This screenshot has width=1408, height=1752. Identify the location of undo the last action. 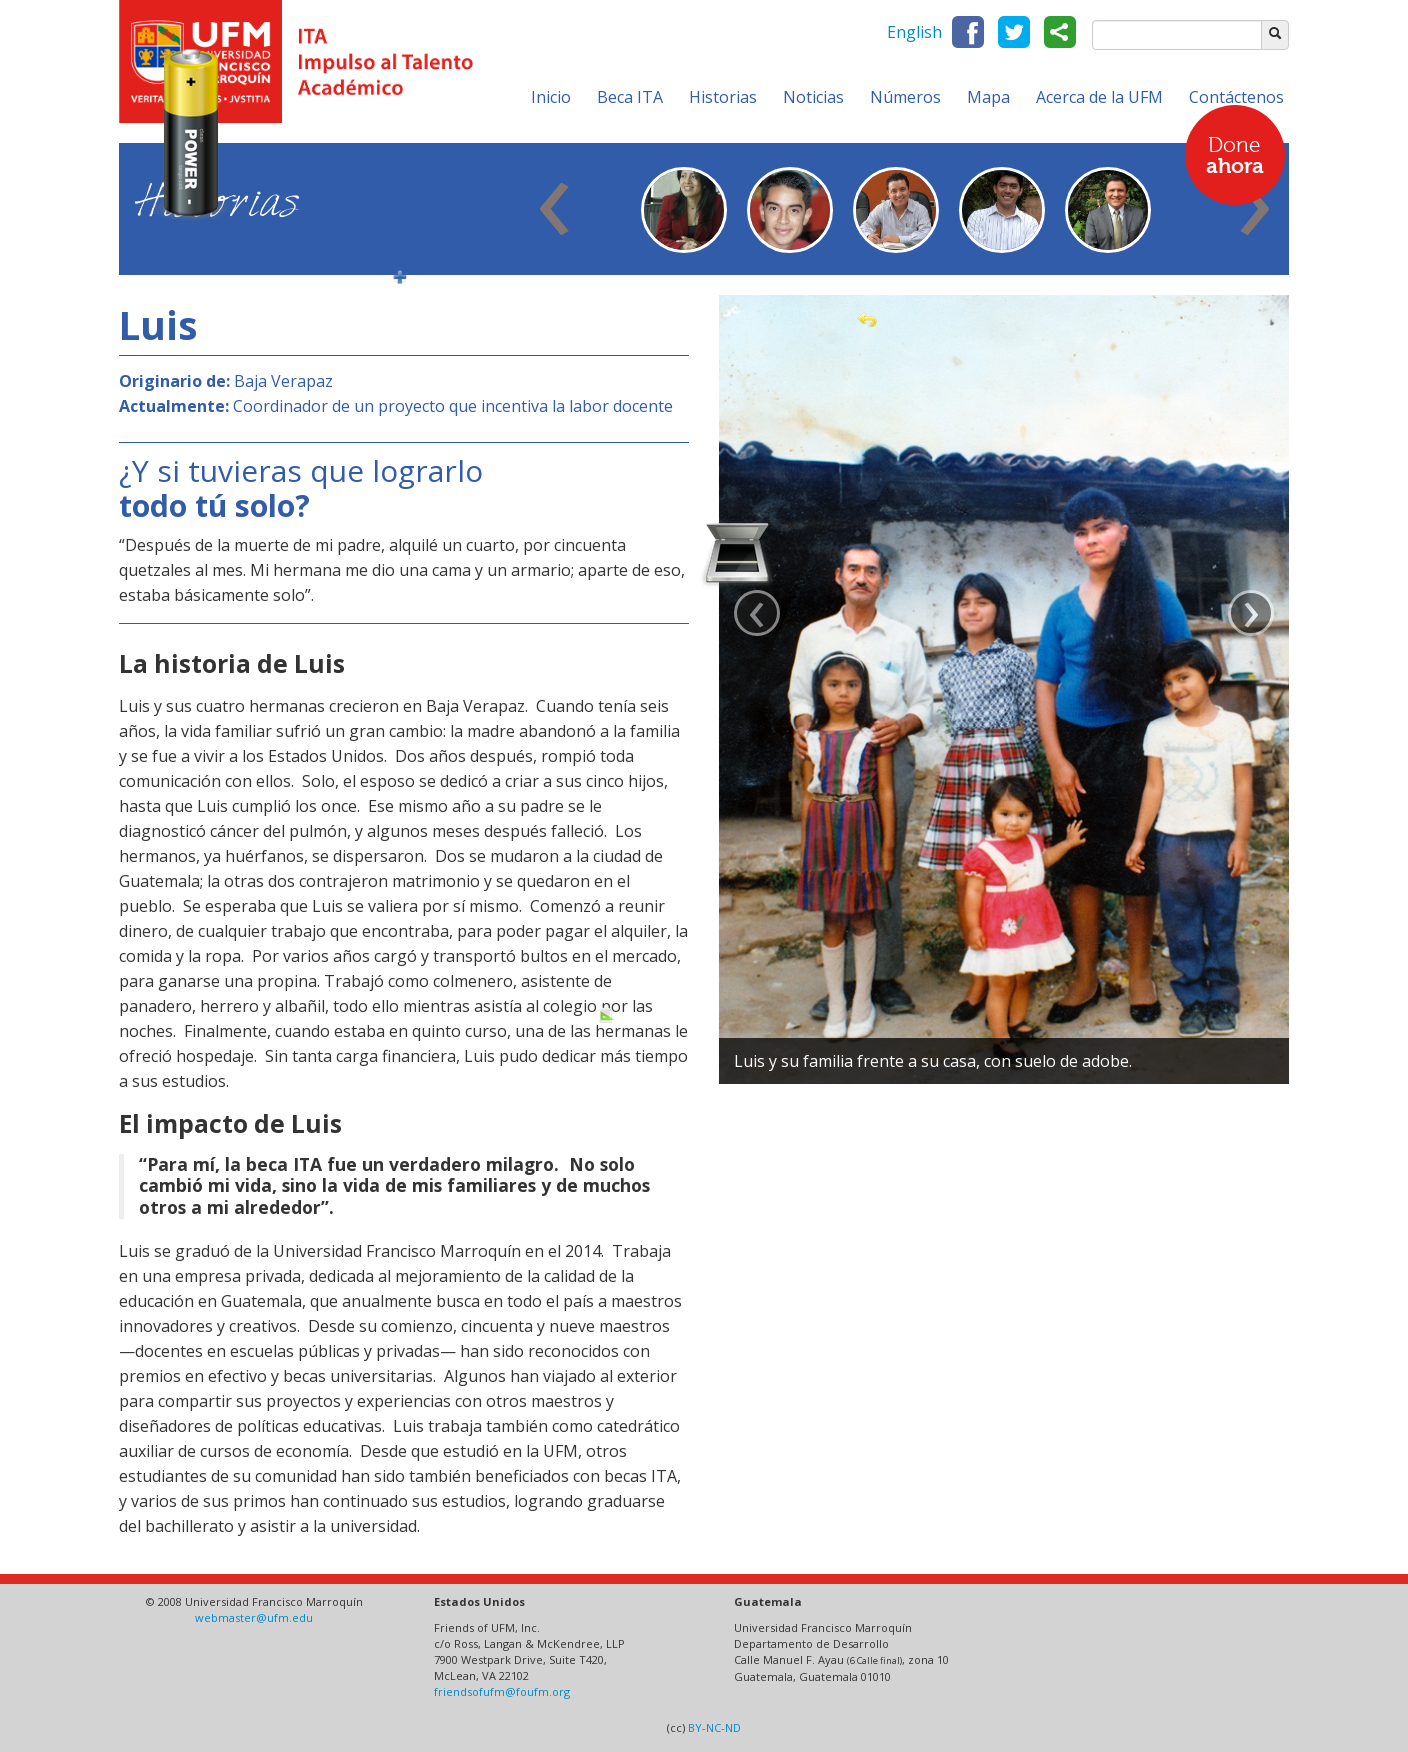
(867, 319).